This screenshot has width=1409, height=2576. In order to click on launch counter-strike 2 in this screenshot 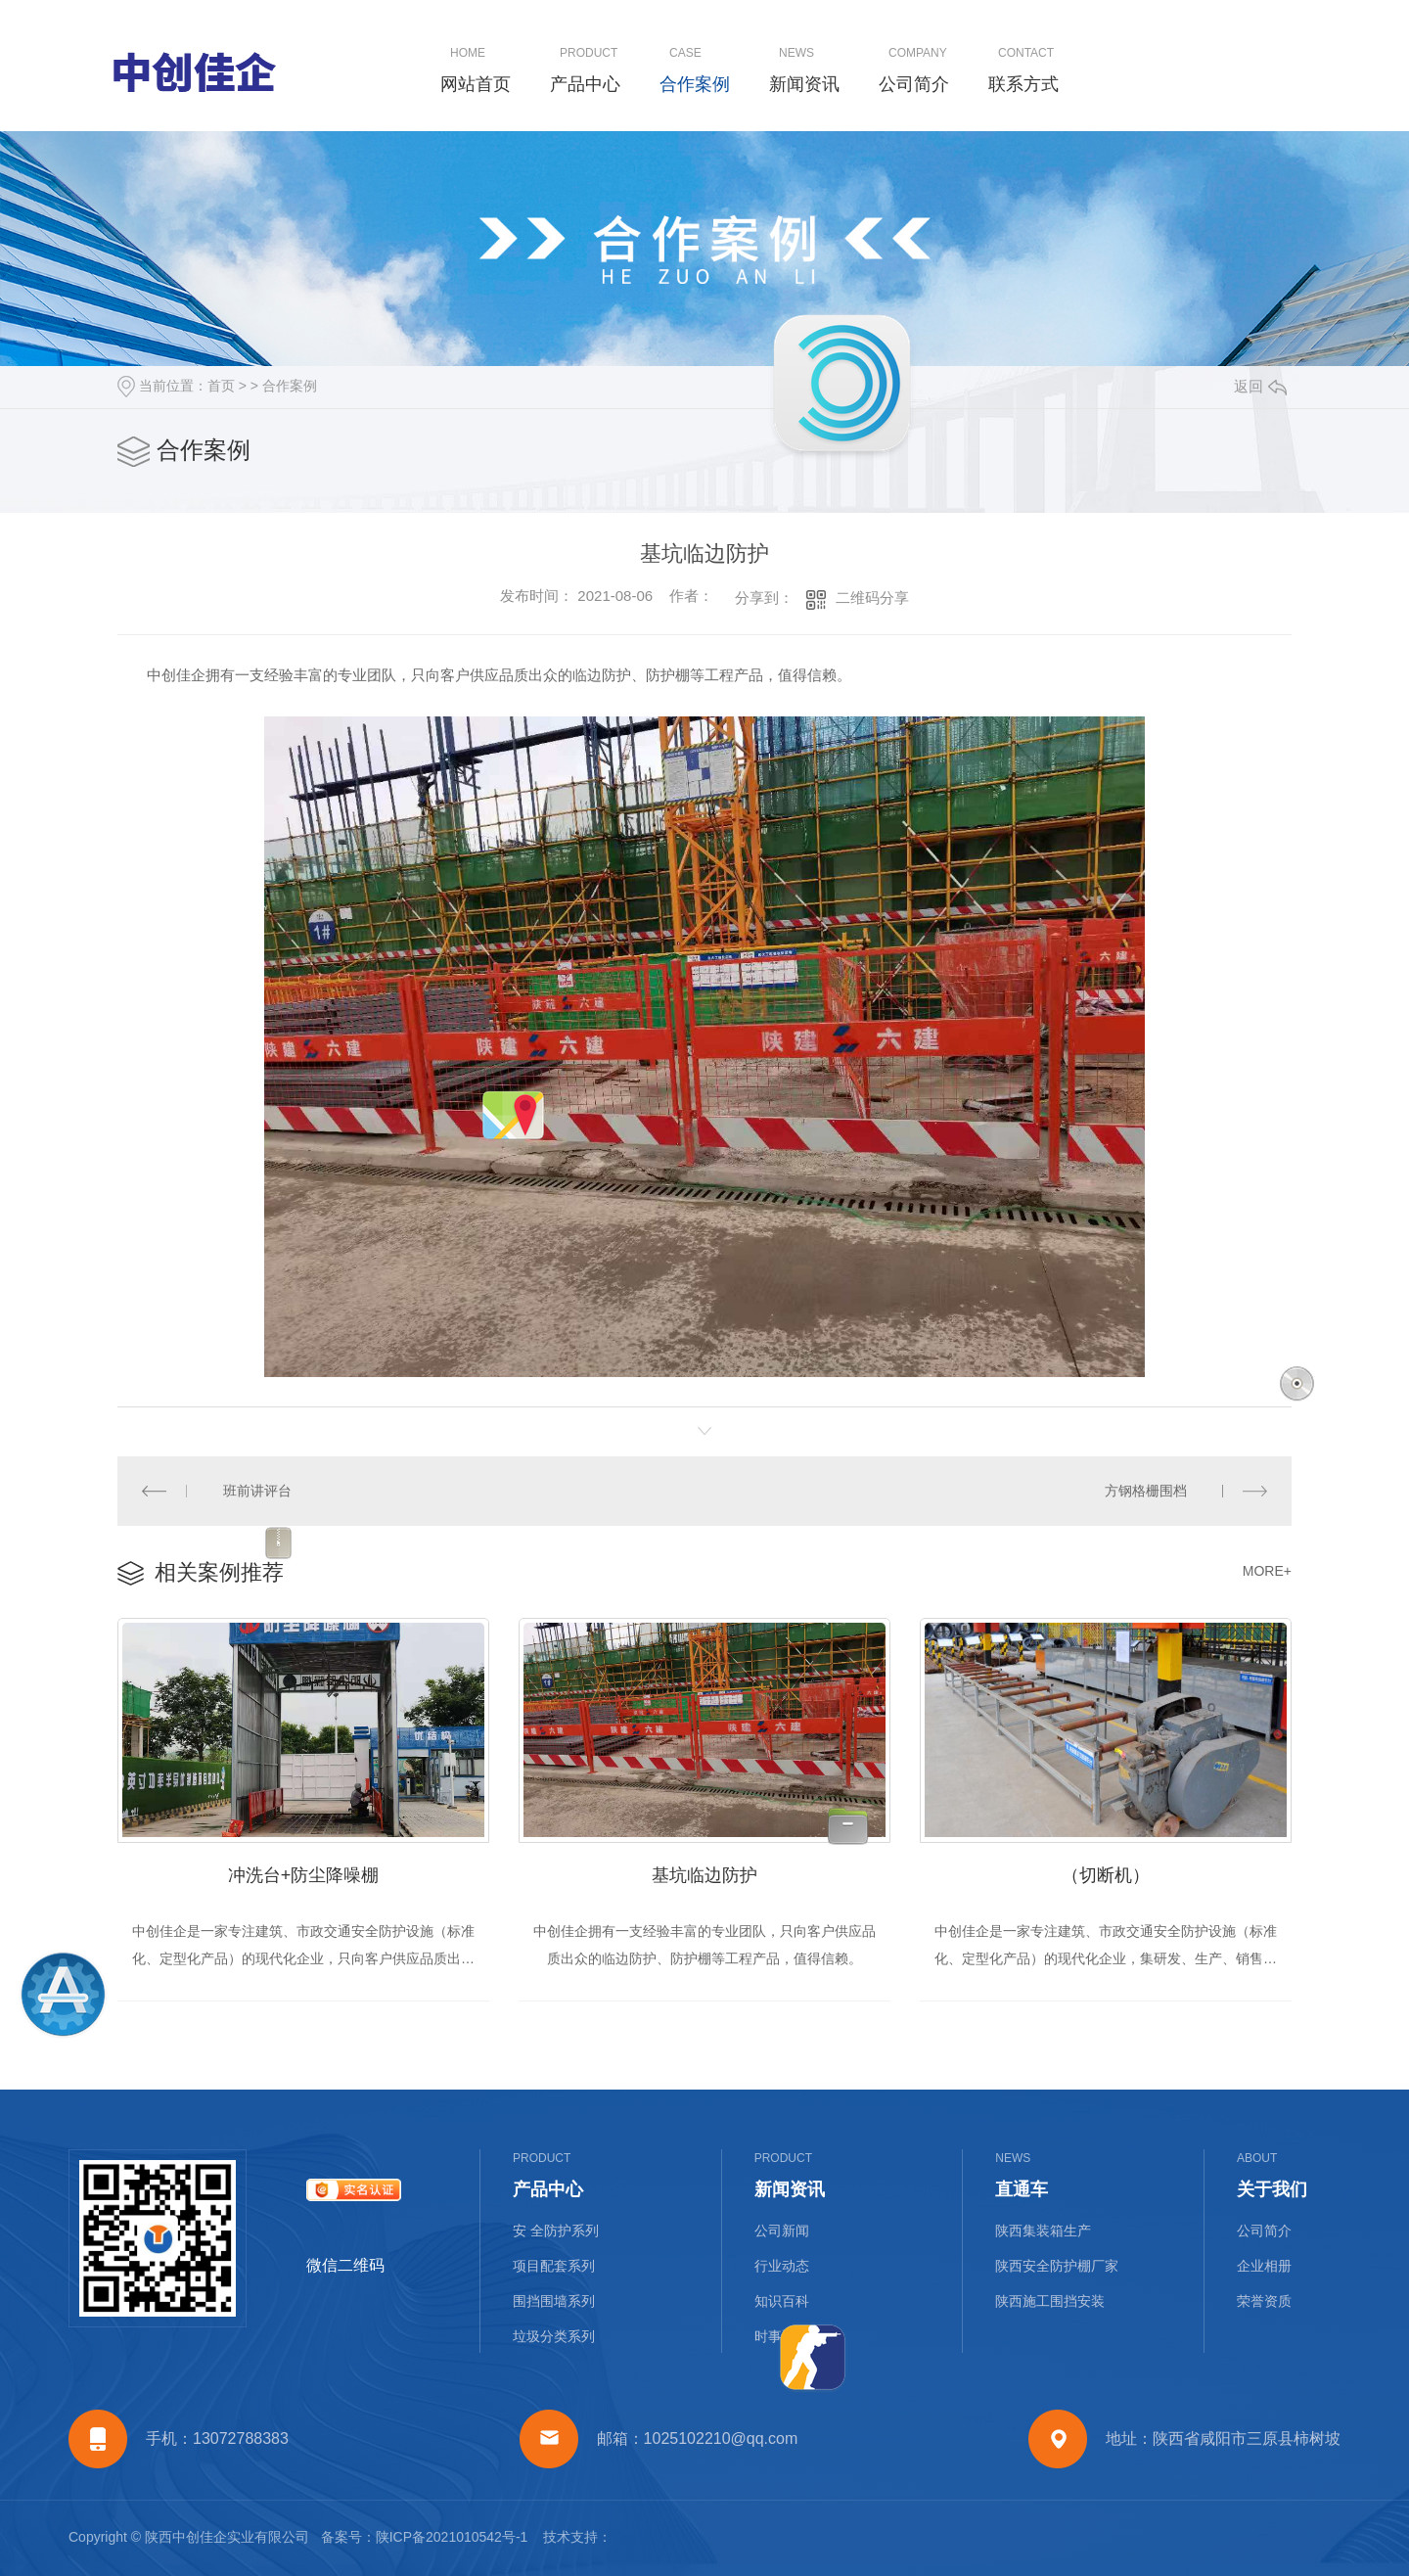, I will do `click(812, 2357)`.